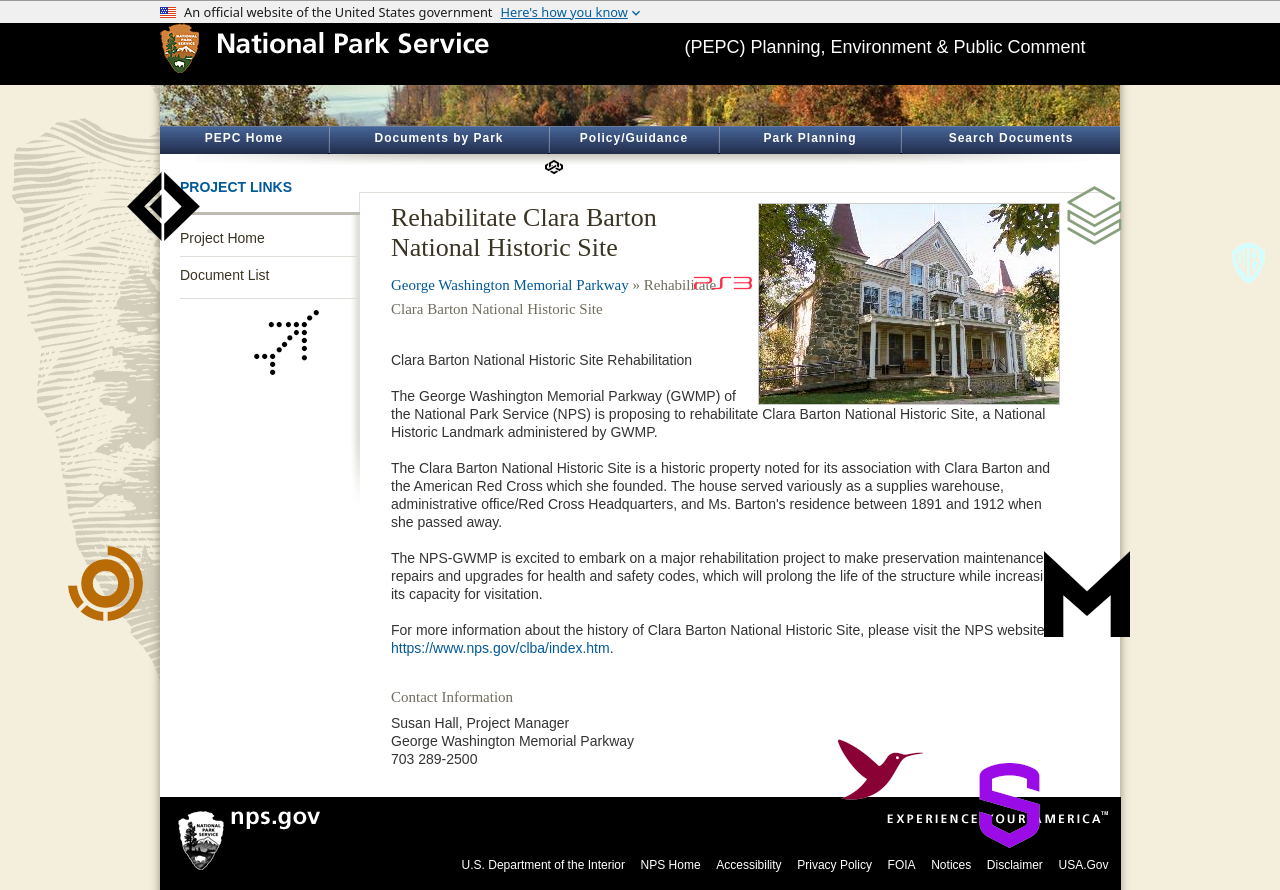 The width and height of the screenshot is (1280, 890). Describe the element at coordinates (554, 167) in the screenshot. I see `loopback framework logo` at that location.